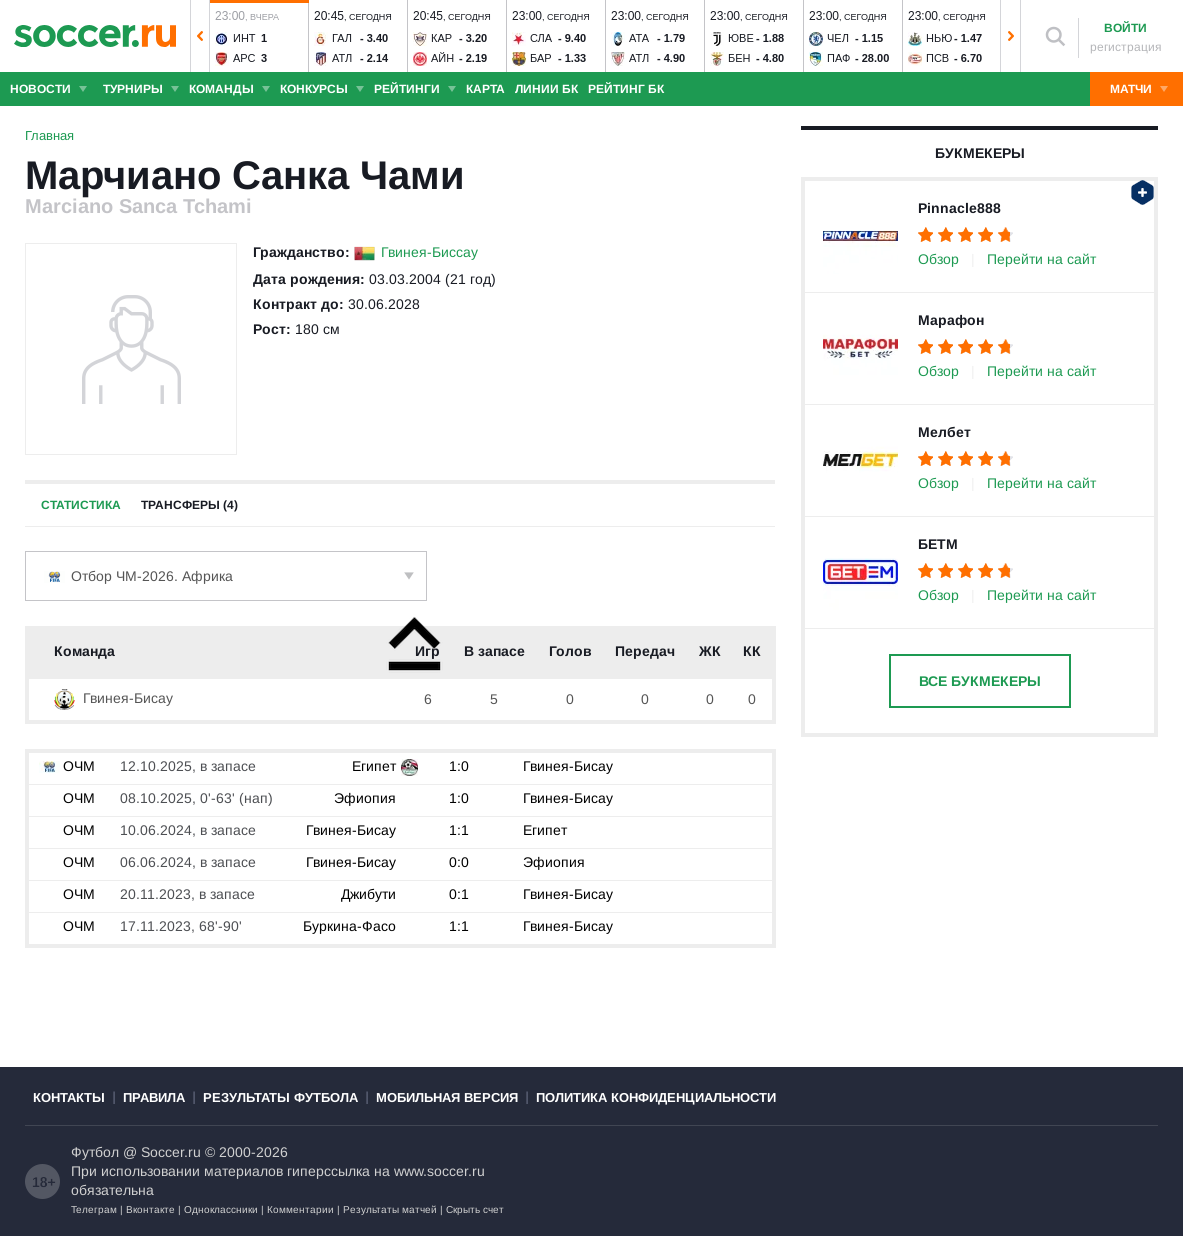  What do you see at coordinates (414, 644) in the screenshot?
I see `indicates caps lock is enabled on the keyboard` at bounding box center [414, 644].